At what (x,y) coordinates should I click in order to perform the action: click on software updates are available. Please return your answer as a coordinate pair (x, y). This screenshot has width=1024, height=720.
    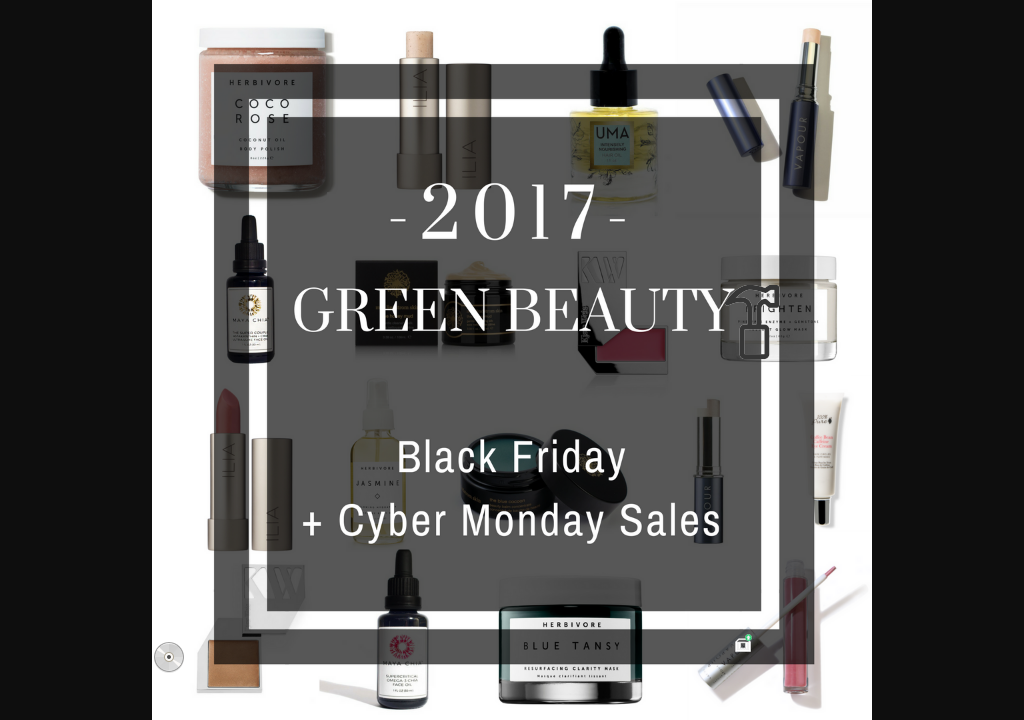
    Looking at the image, I should click on (743, 643).